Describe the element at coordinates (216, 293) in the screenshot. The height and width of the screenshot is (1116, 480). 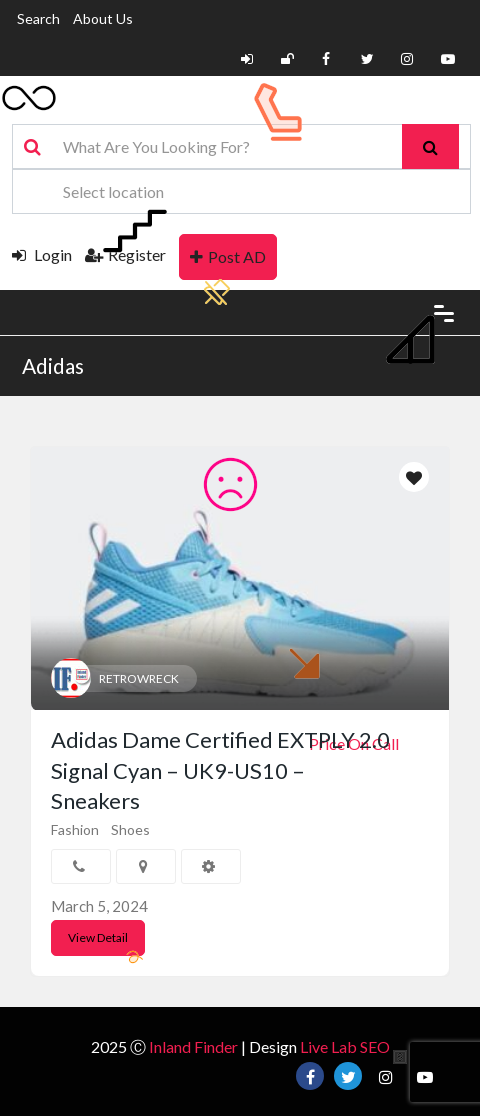
I see `unpin an item from its current position` at that location.